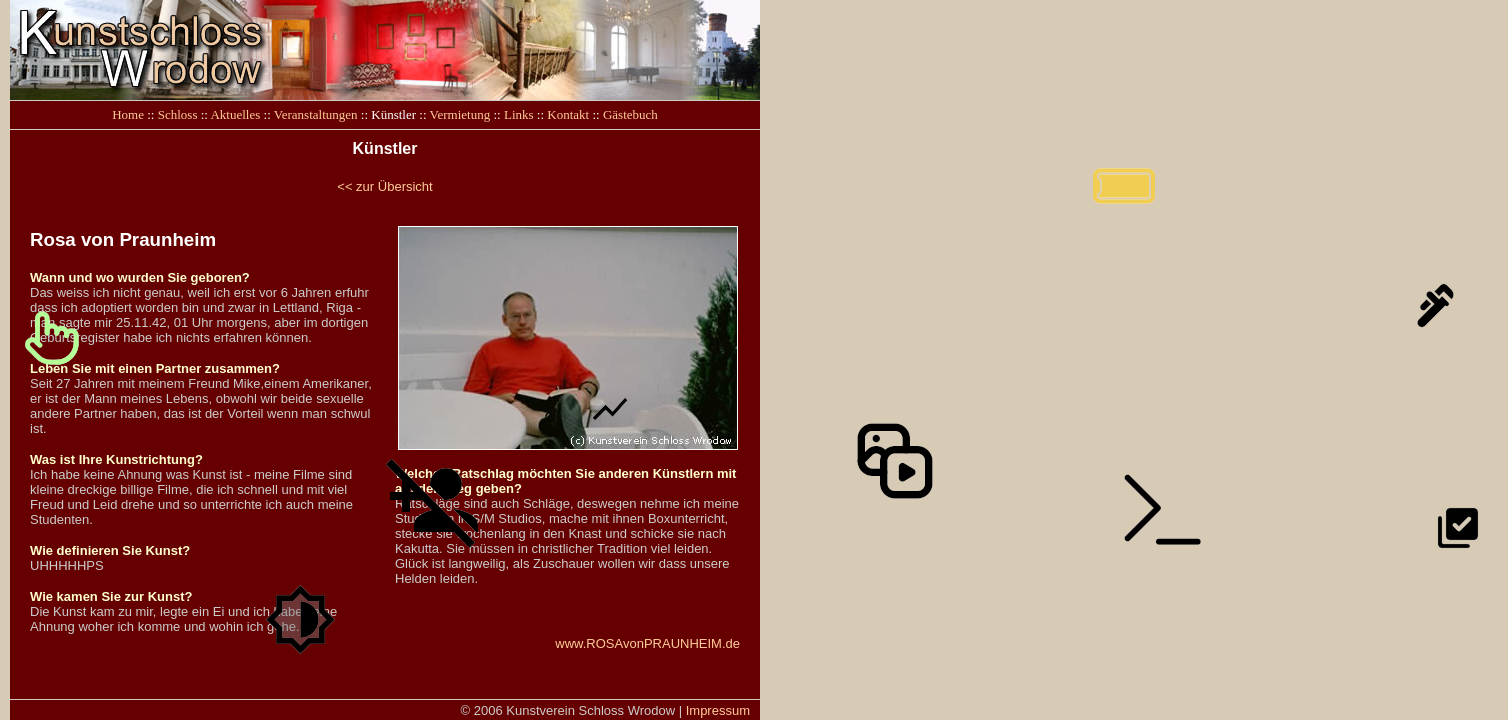 The image size is (1508, 720). Describe the element at coordinates (300, 619) in the screenshot. I see `adjust screen brightness to medium level` at that location.